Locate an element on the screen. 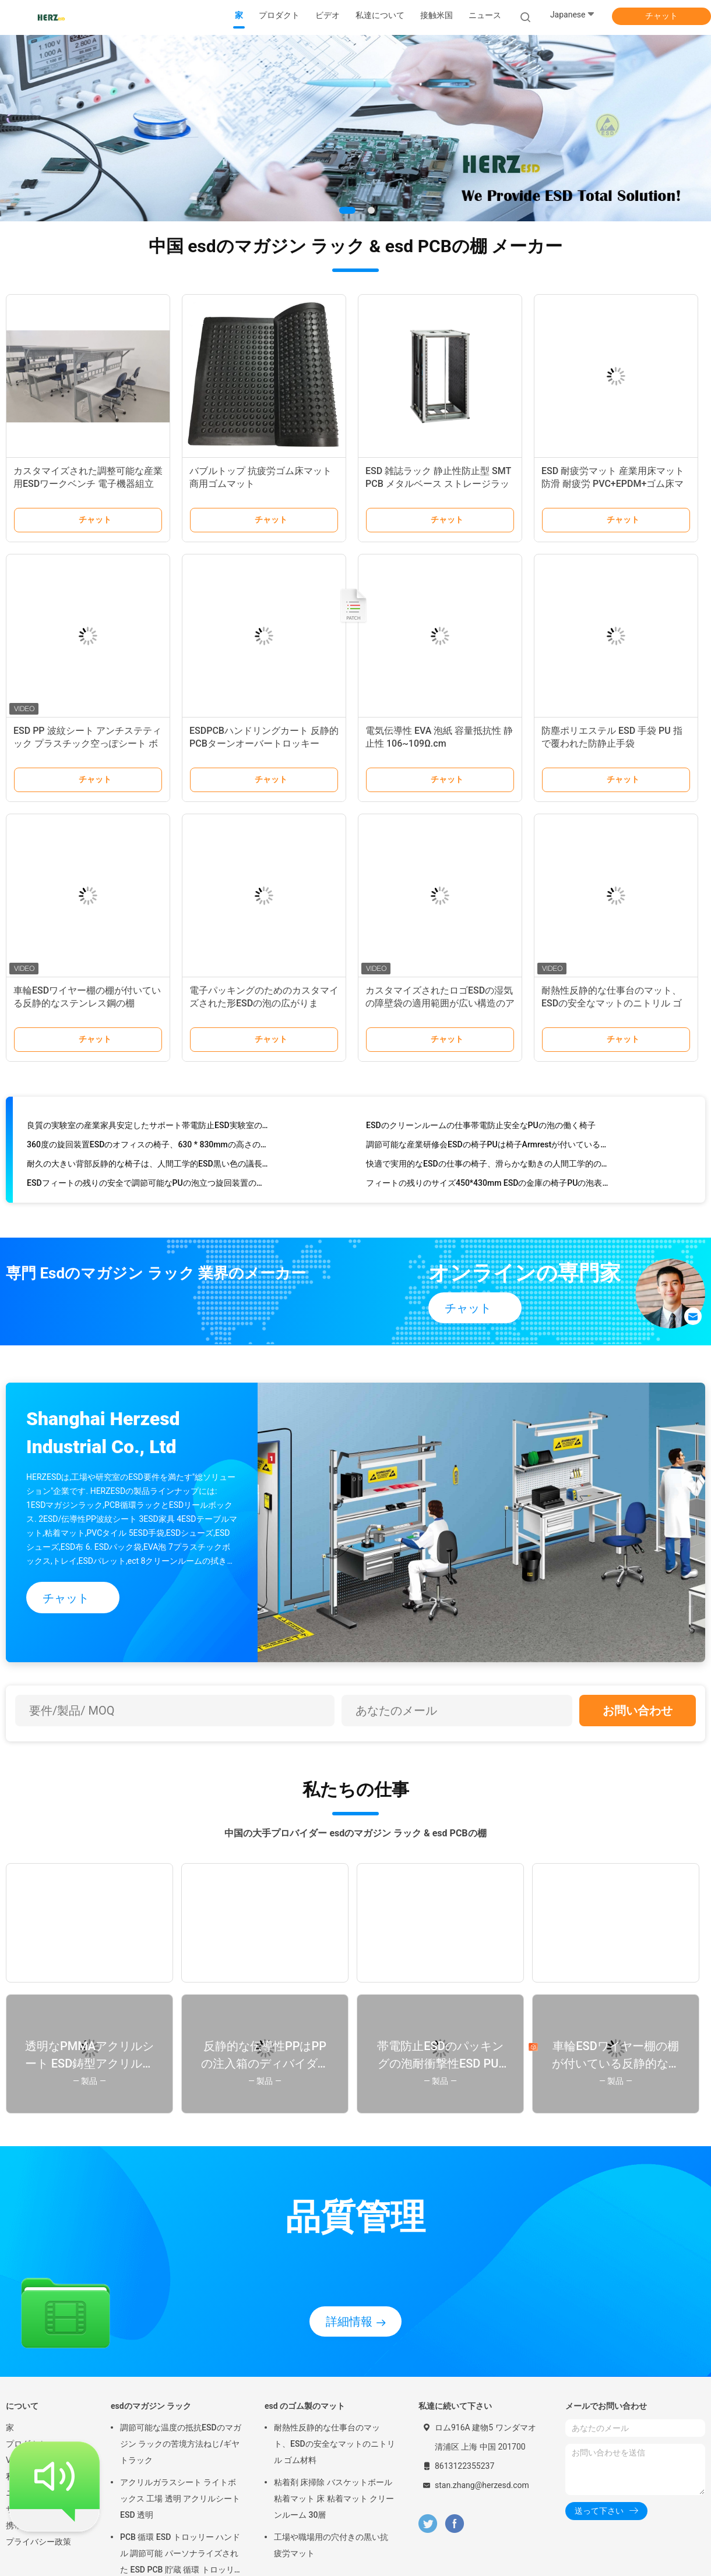 This screenshot has height=2576, width=711. open a 3D model file is located at coordinates (533, 2047).